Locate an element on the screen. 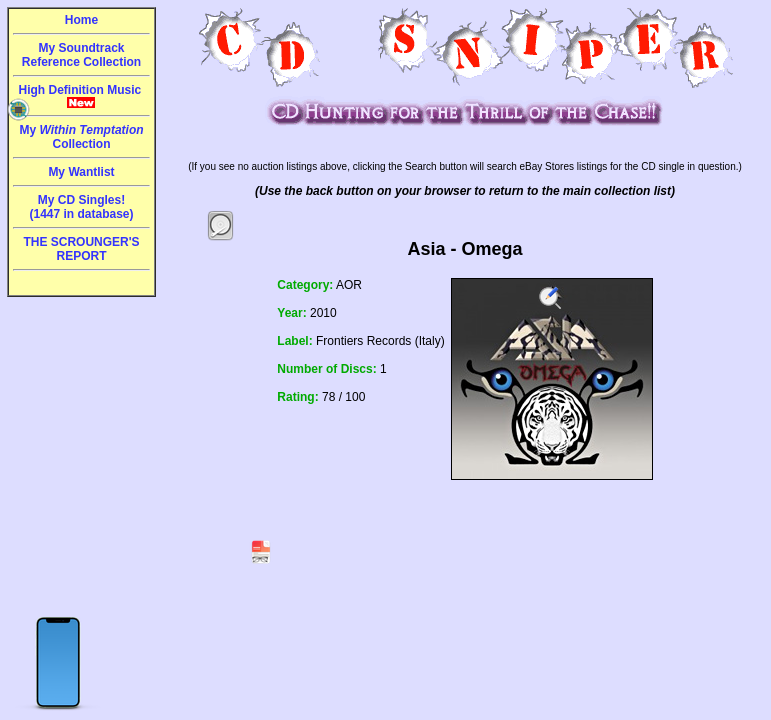 The image size is (771, 720). access firmware update settings is located at coordinates (18, 109).